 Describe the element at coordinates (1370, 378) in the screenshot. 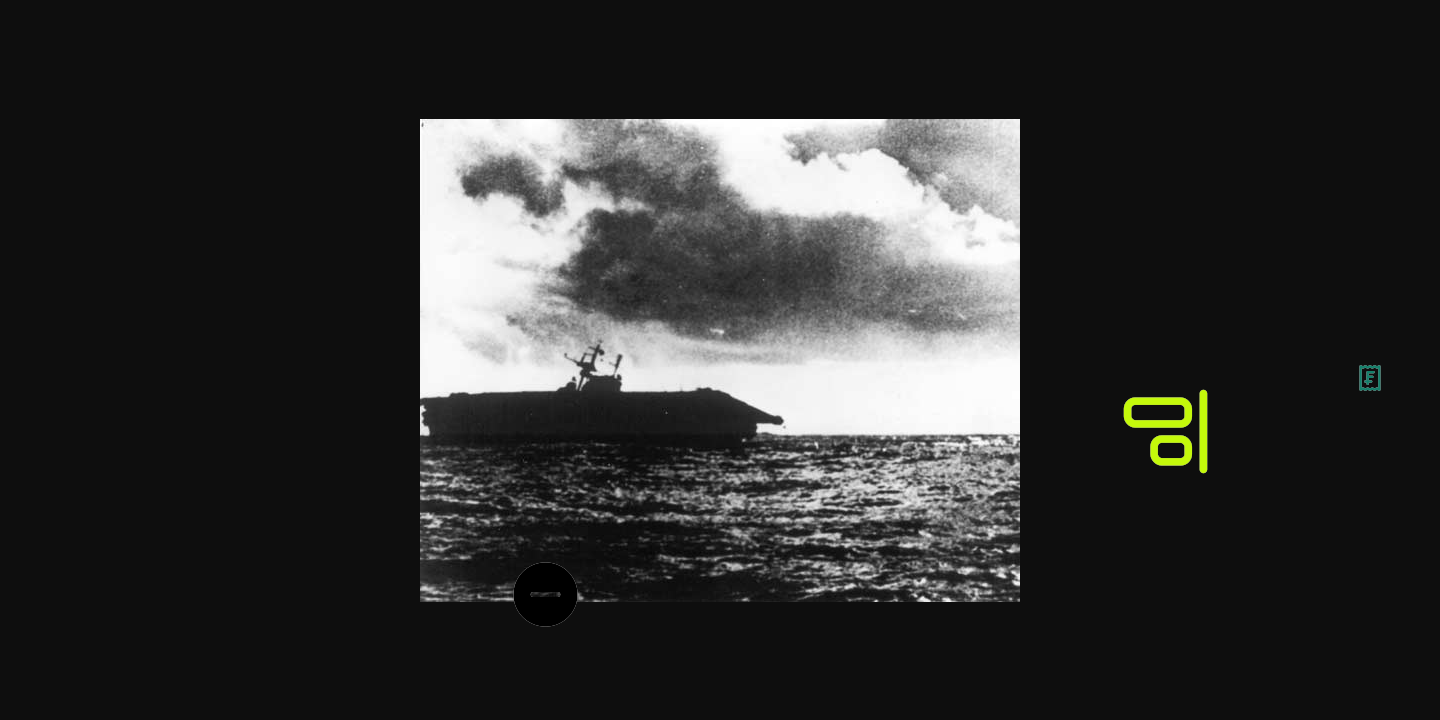

I see `view receipt or transaction in swiss francs` at that location.